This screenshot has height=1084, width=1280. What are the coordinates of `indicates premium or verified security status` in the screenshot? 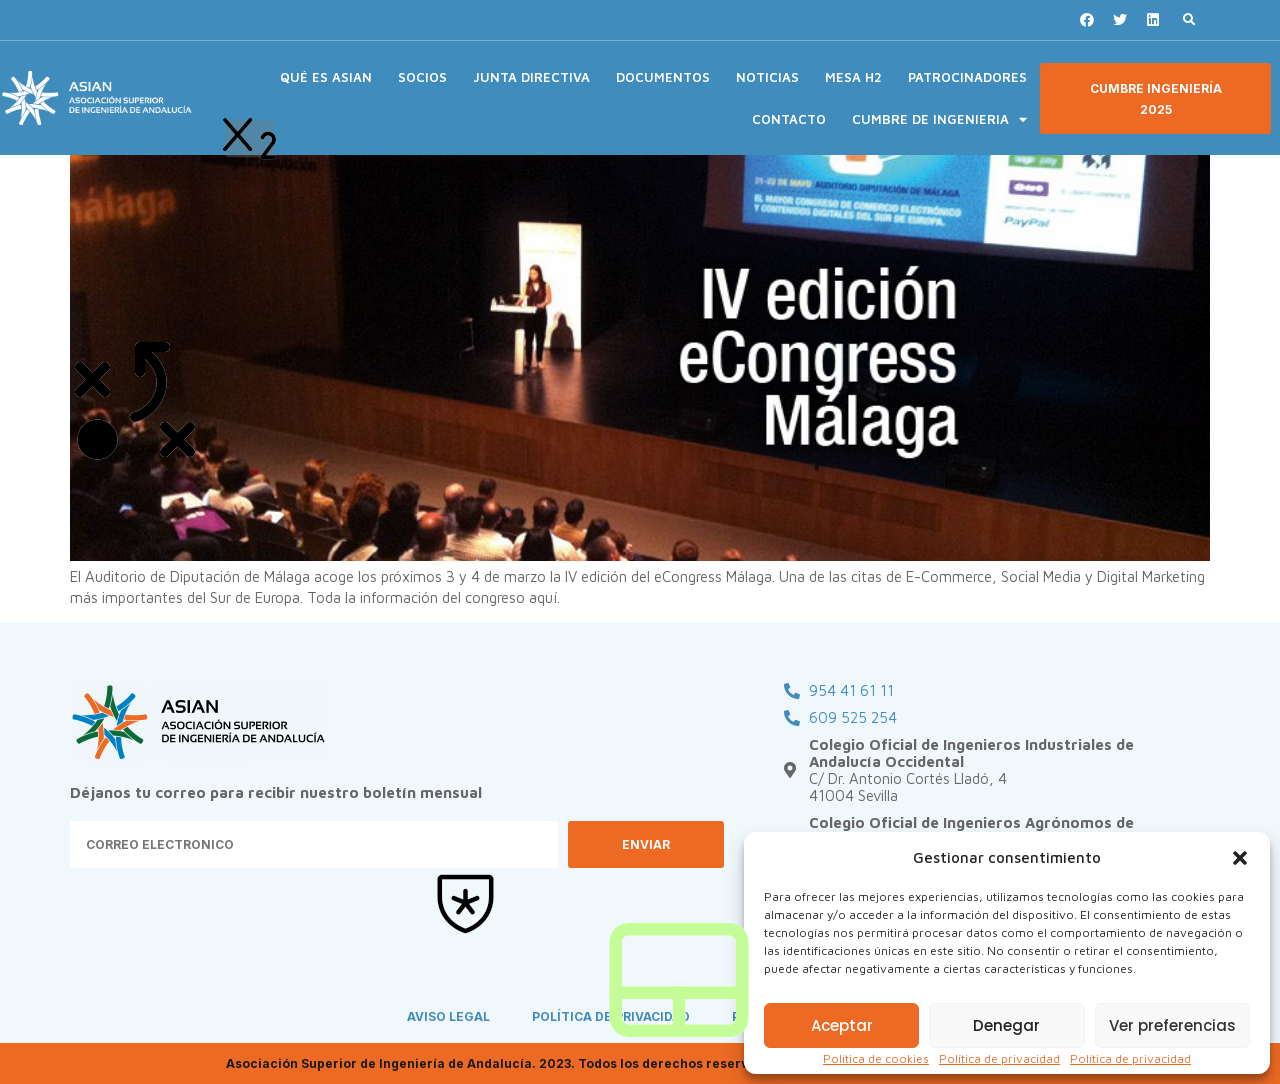 It's located at (465, 900).